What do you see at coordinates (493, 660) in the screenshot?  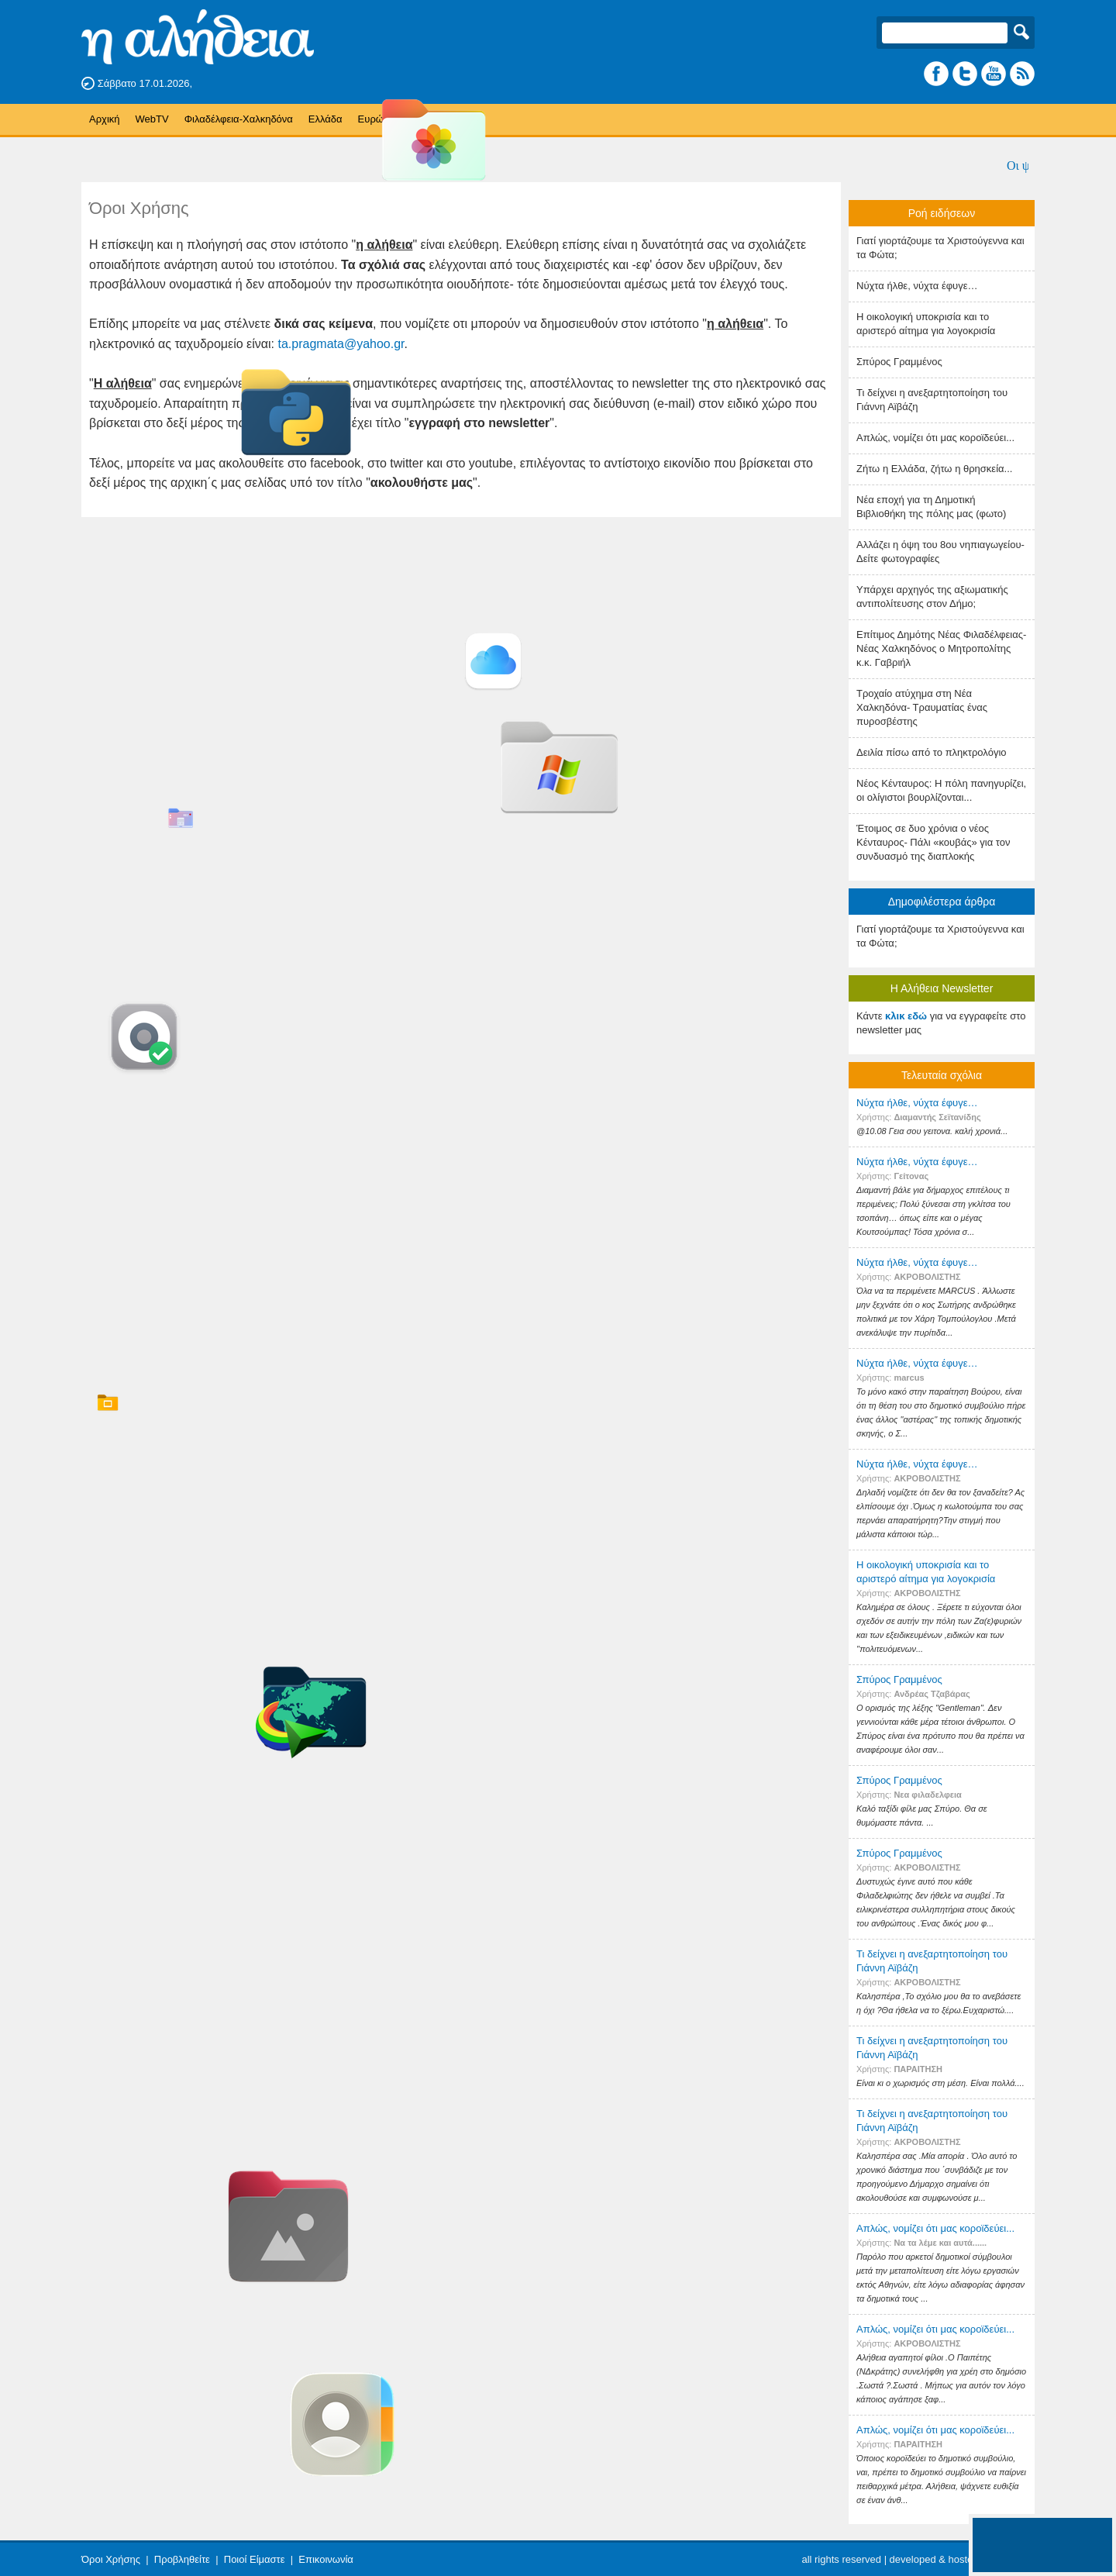 I see `open iCloud Drive folder` at bounding box center [493, 660].